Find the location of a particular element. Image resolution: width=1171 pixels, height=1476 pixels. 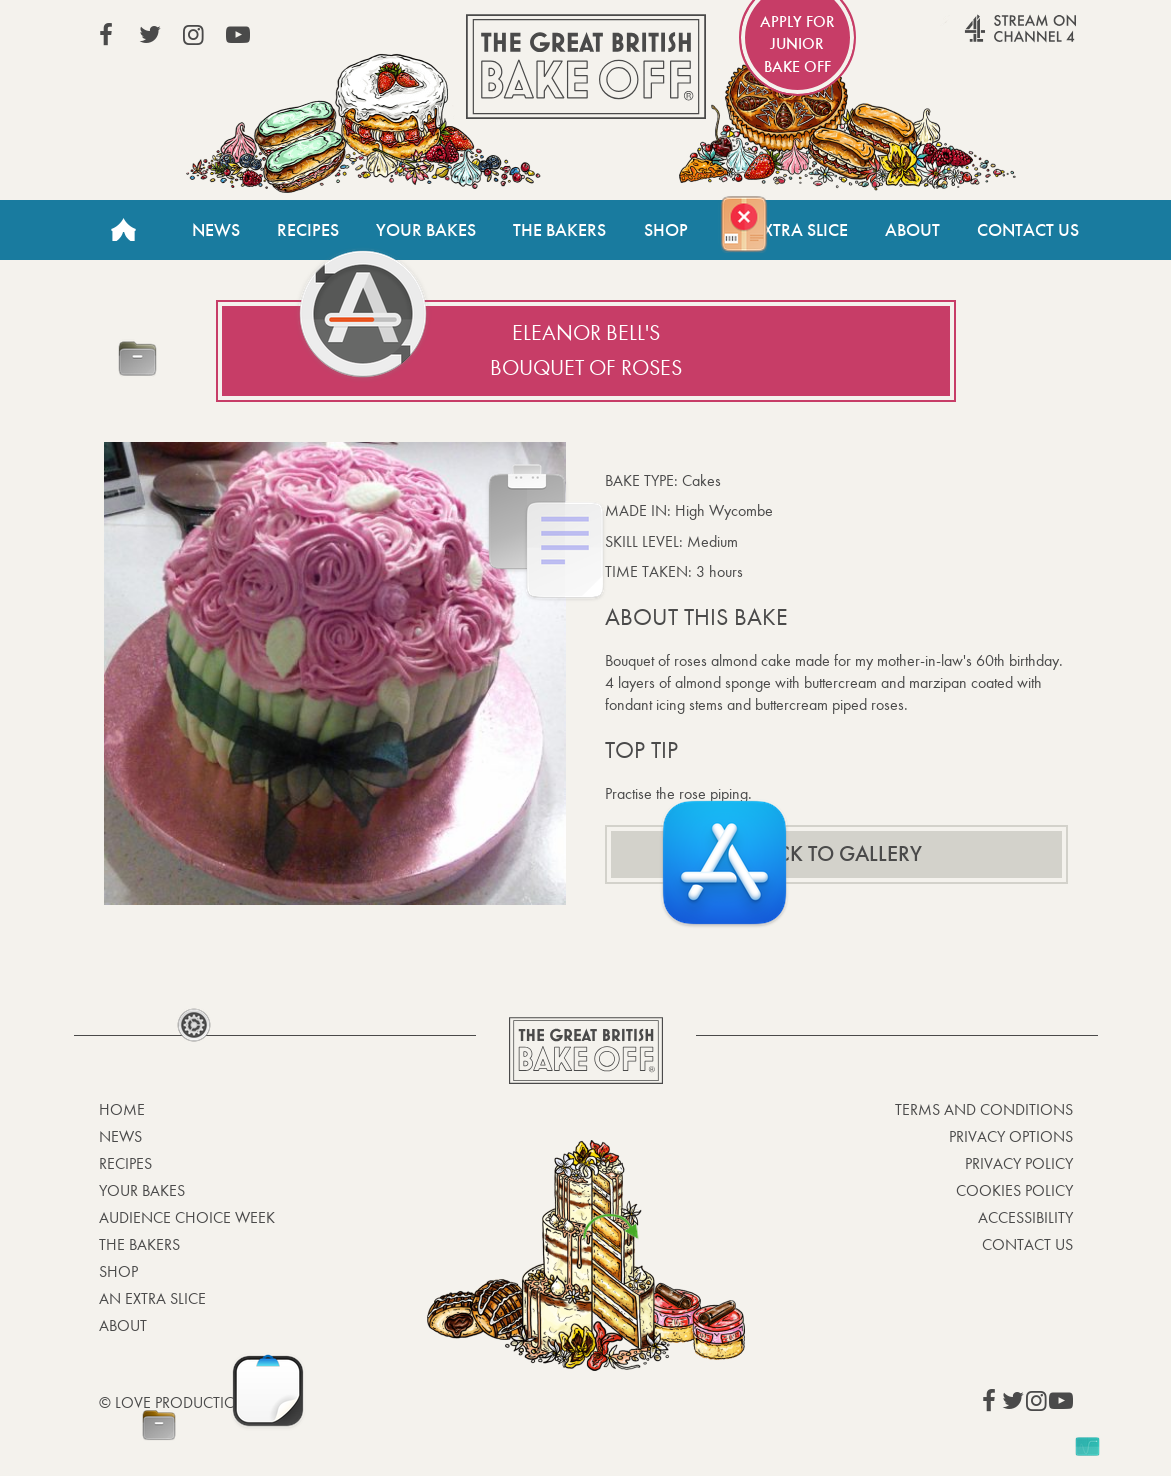

open the software updater application is located at coordinates (363, 314).